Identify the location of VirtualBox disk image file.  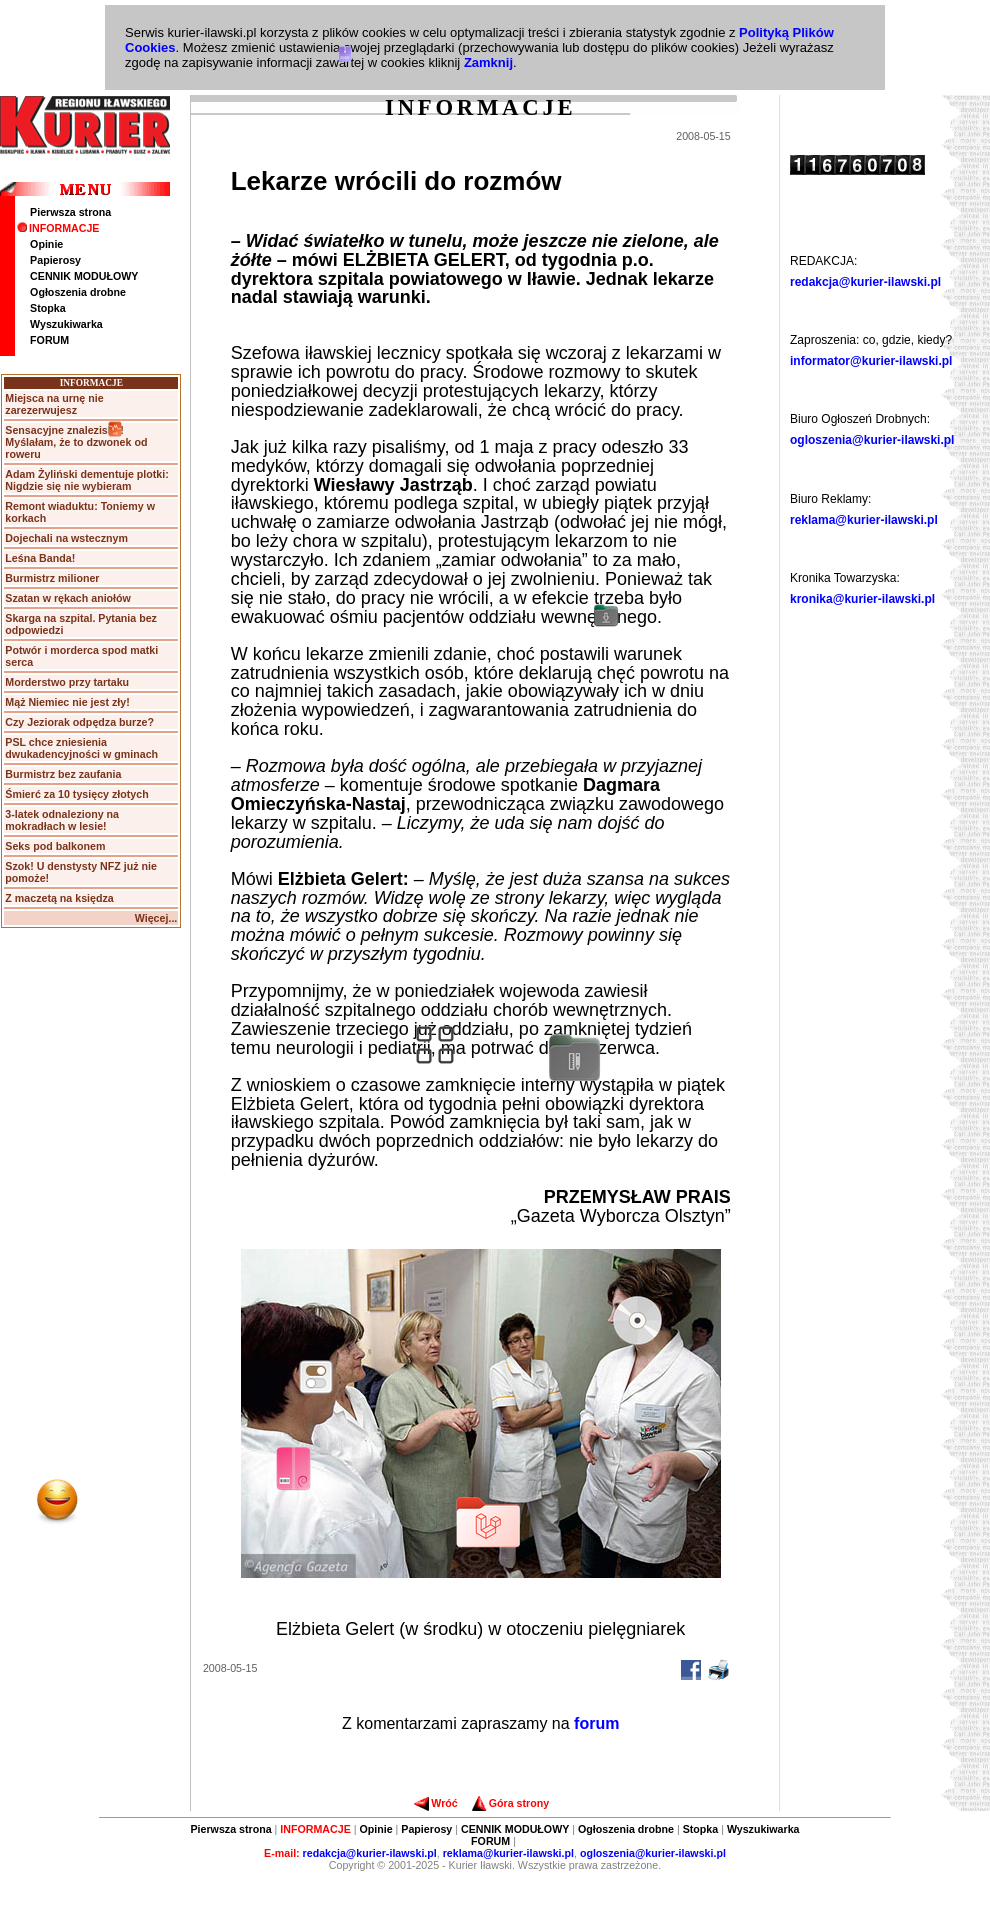
(115, 429).